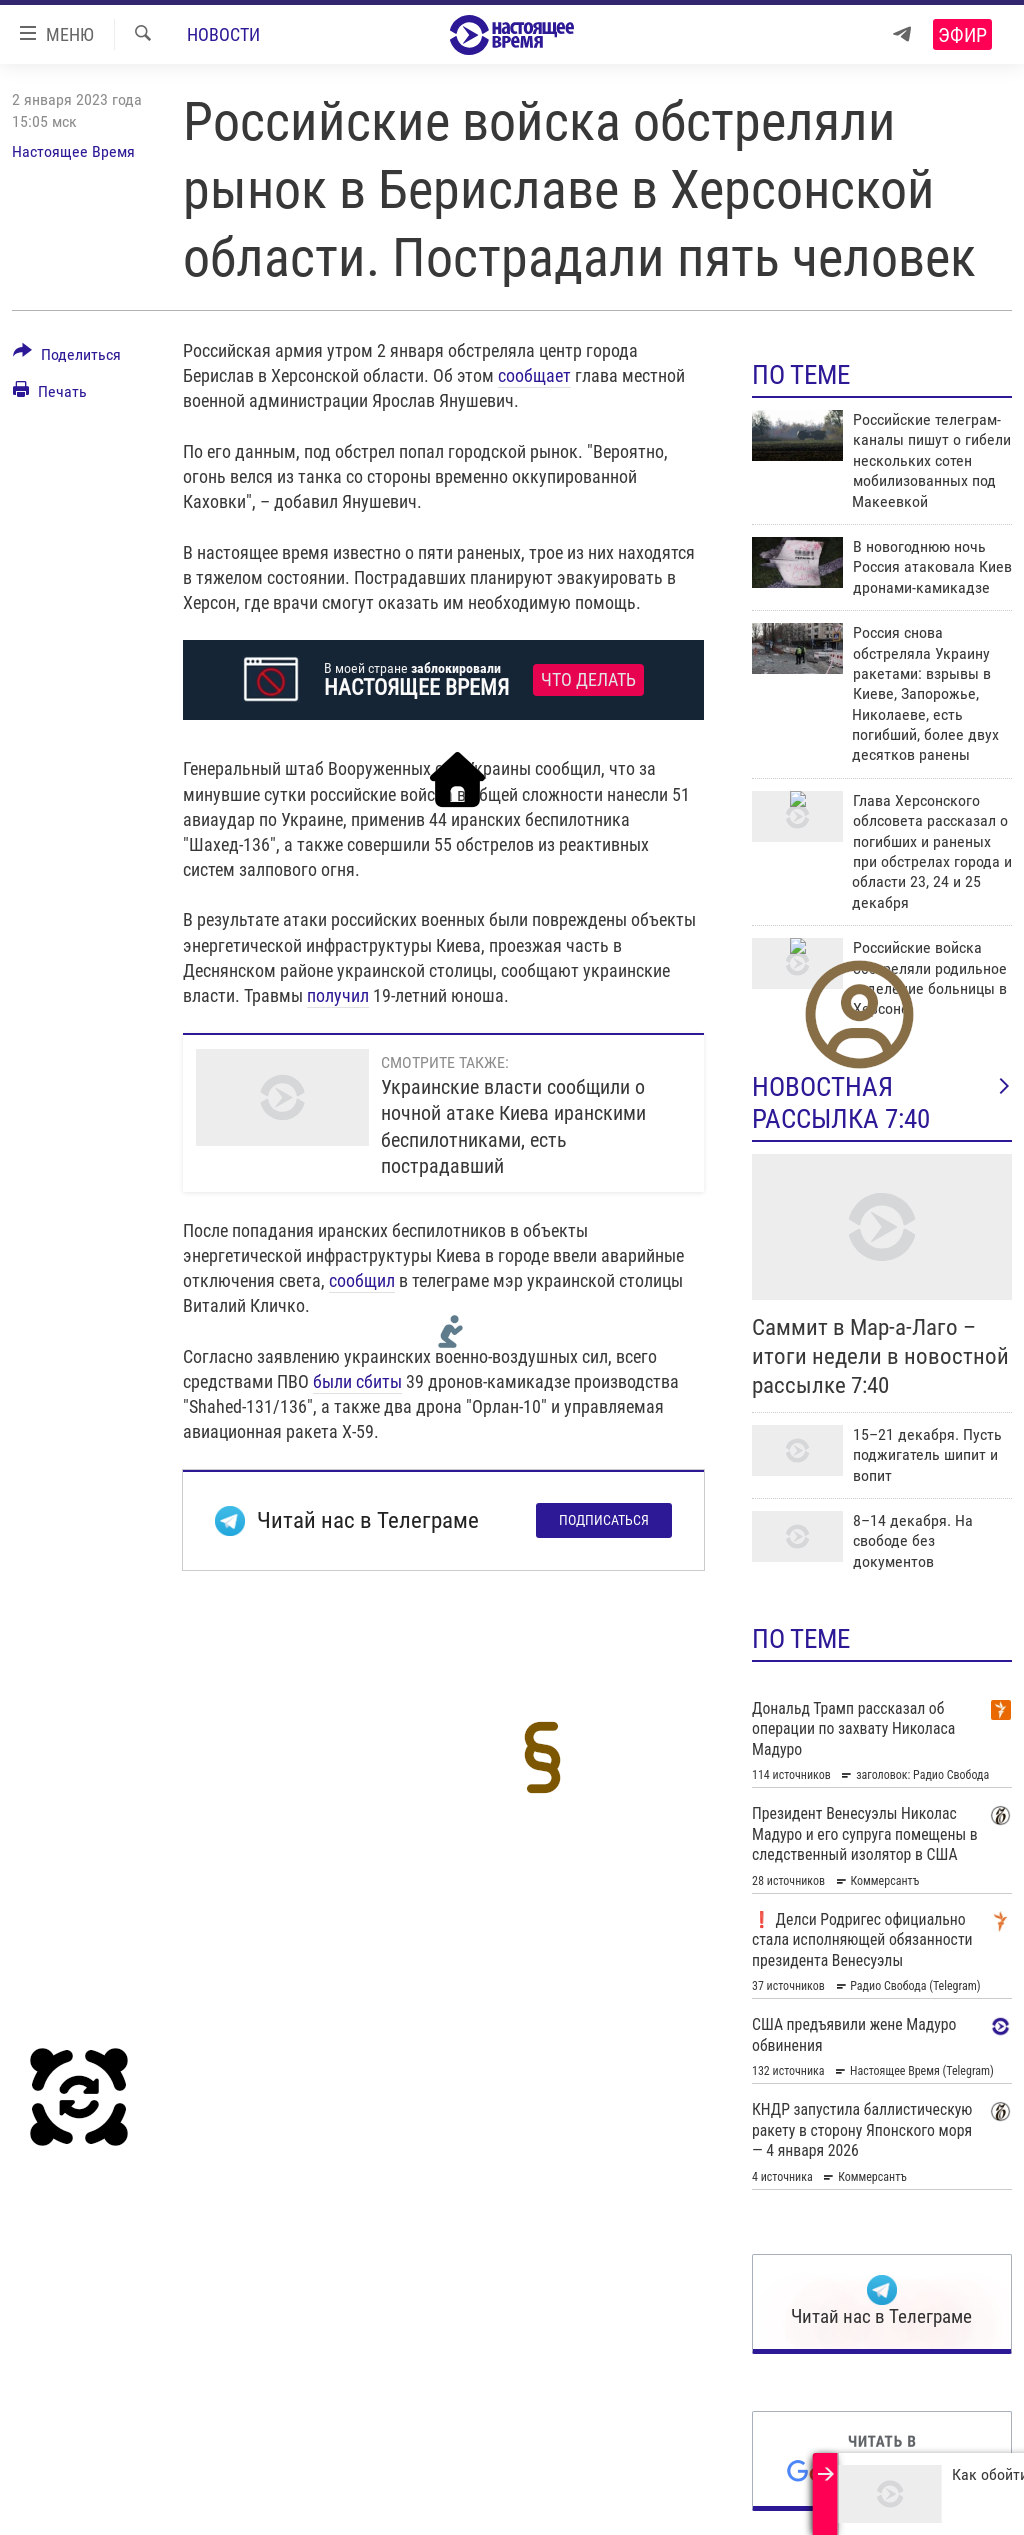 This screenshot has height=2535, width=1024. I want to click on sync or refresh group members, so click(79, 2097).